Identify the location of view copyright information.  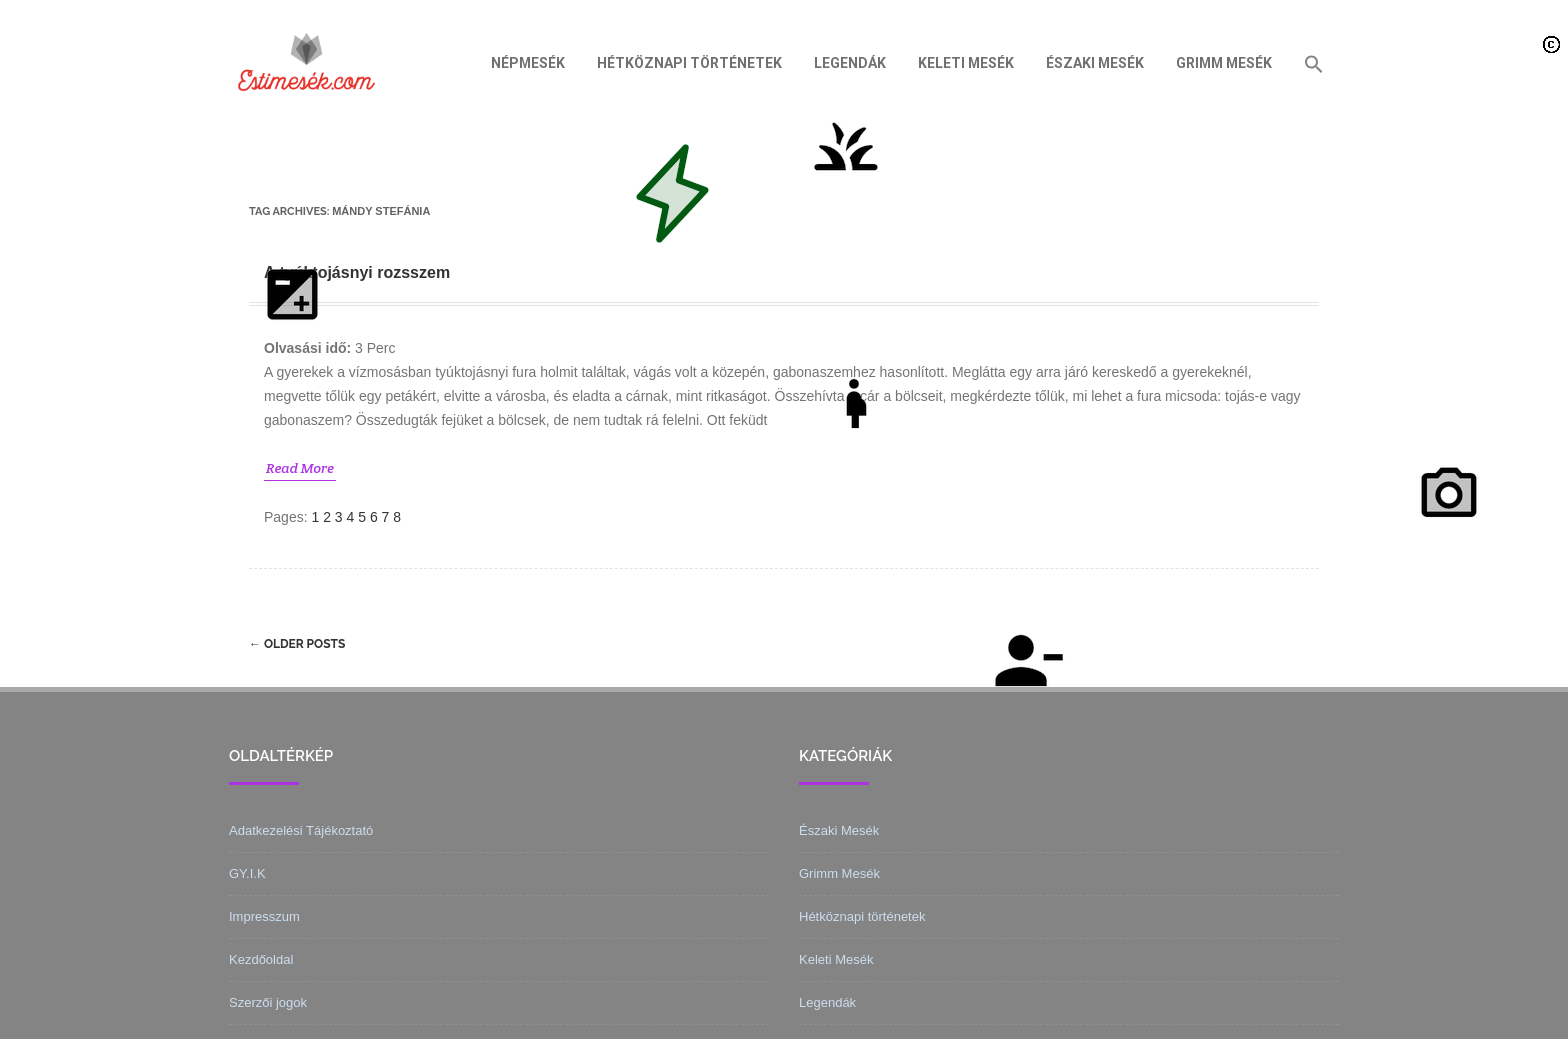
(1551, 44).